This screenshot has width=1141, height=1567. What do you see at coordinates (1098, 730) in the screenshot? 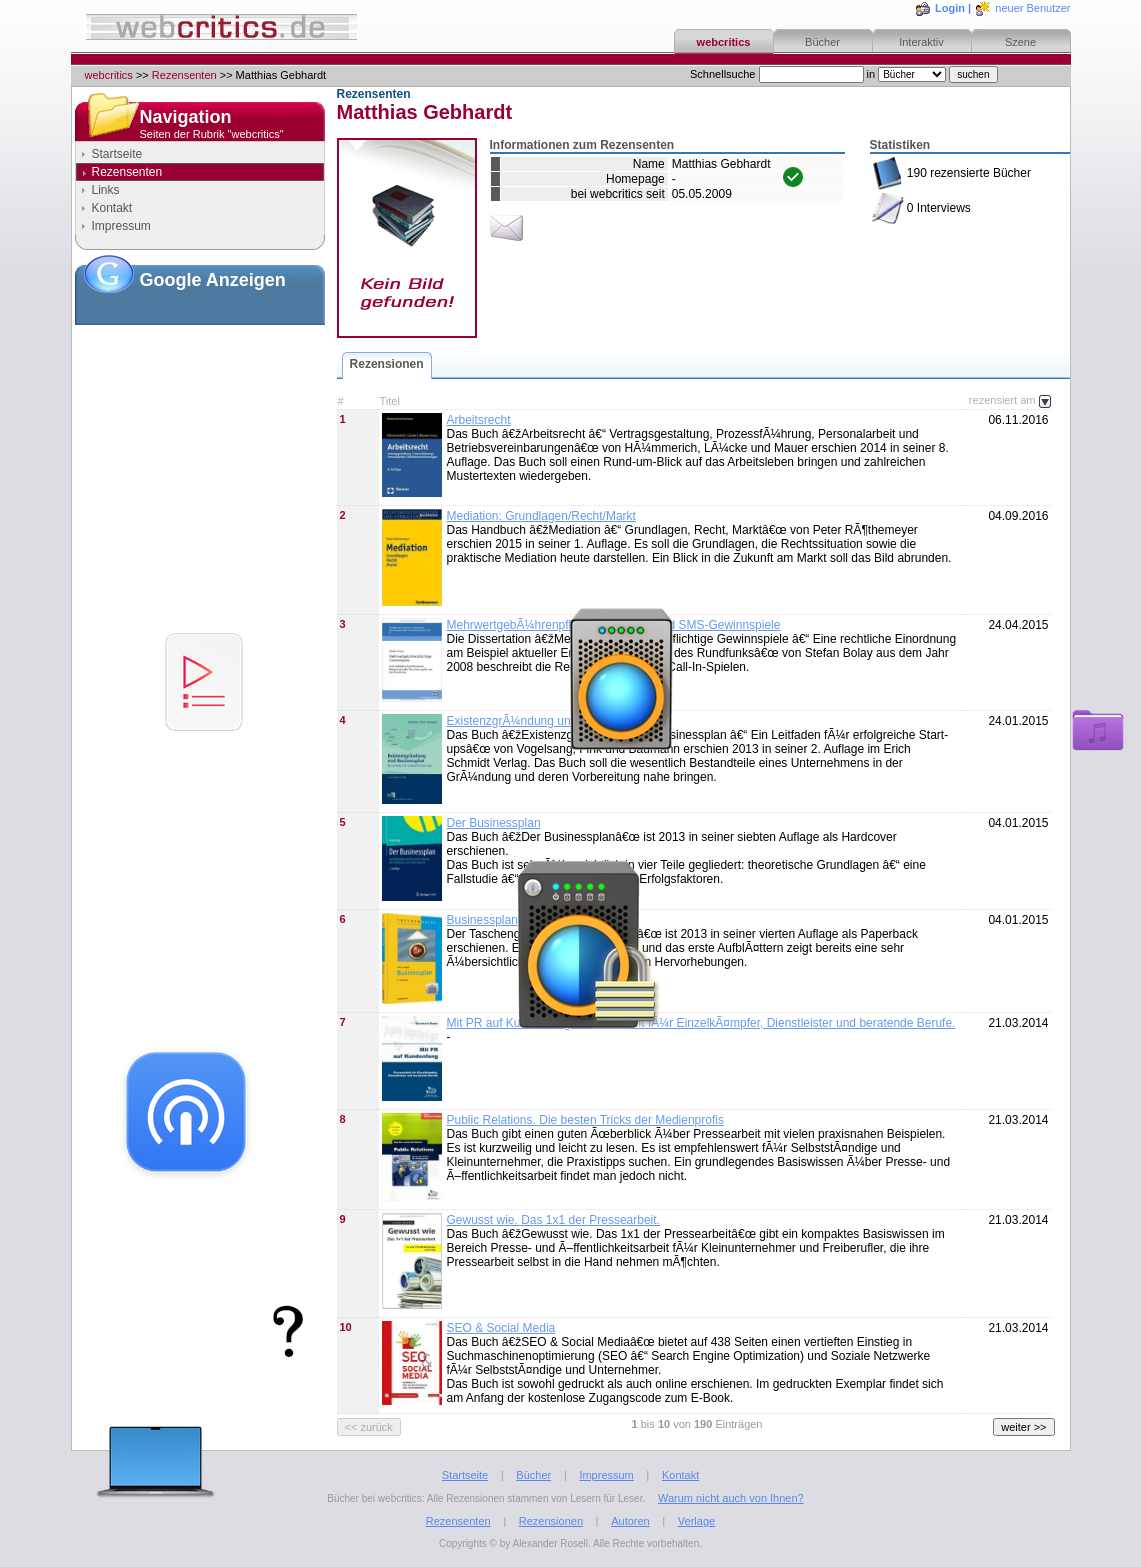
I see `open your music folder` at bounding box center [1098, 730].